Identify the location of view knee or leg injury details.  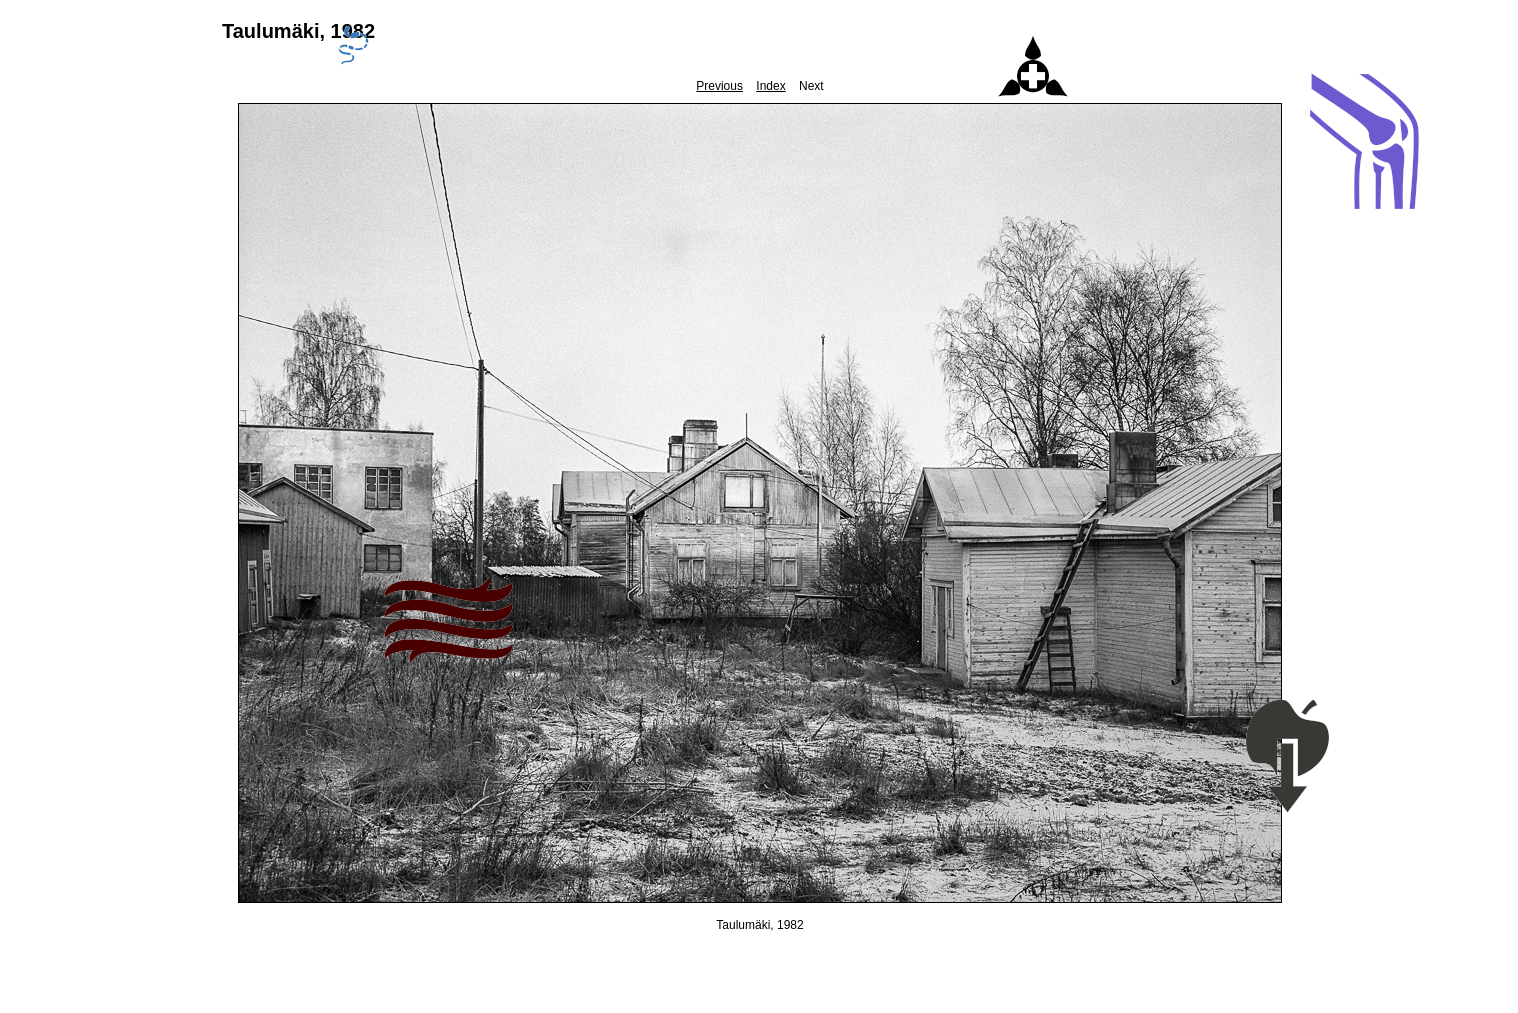
(1377, 141).